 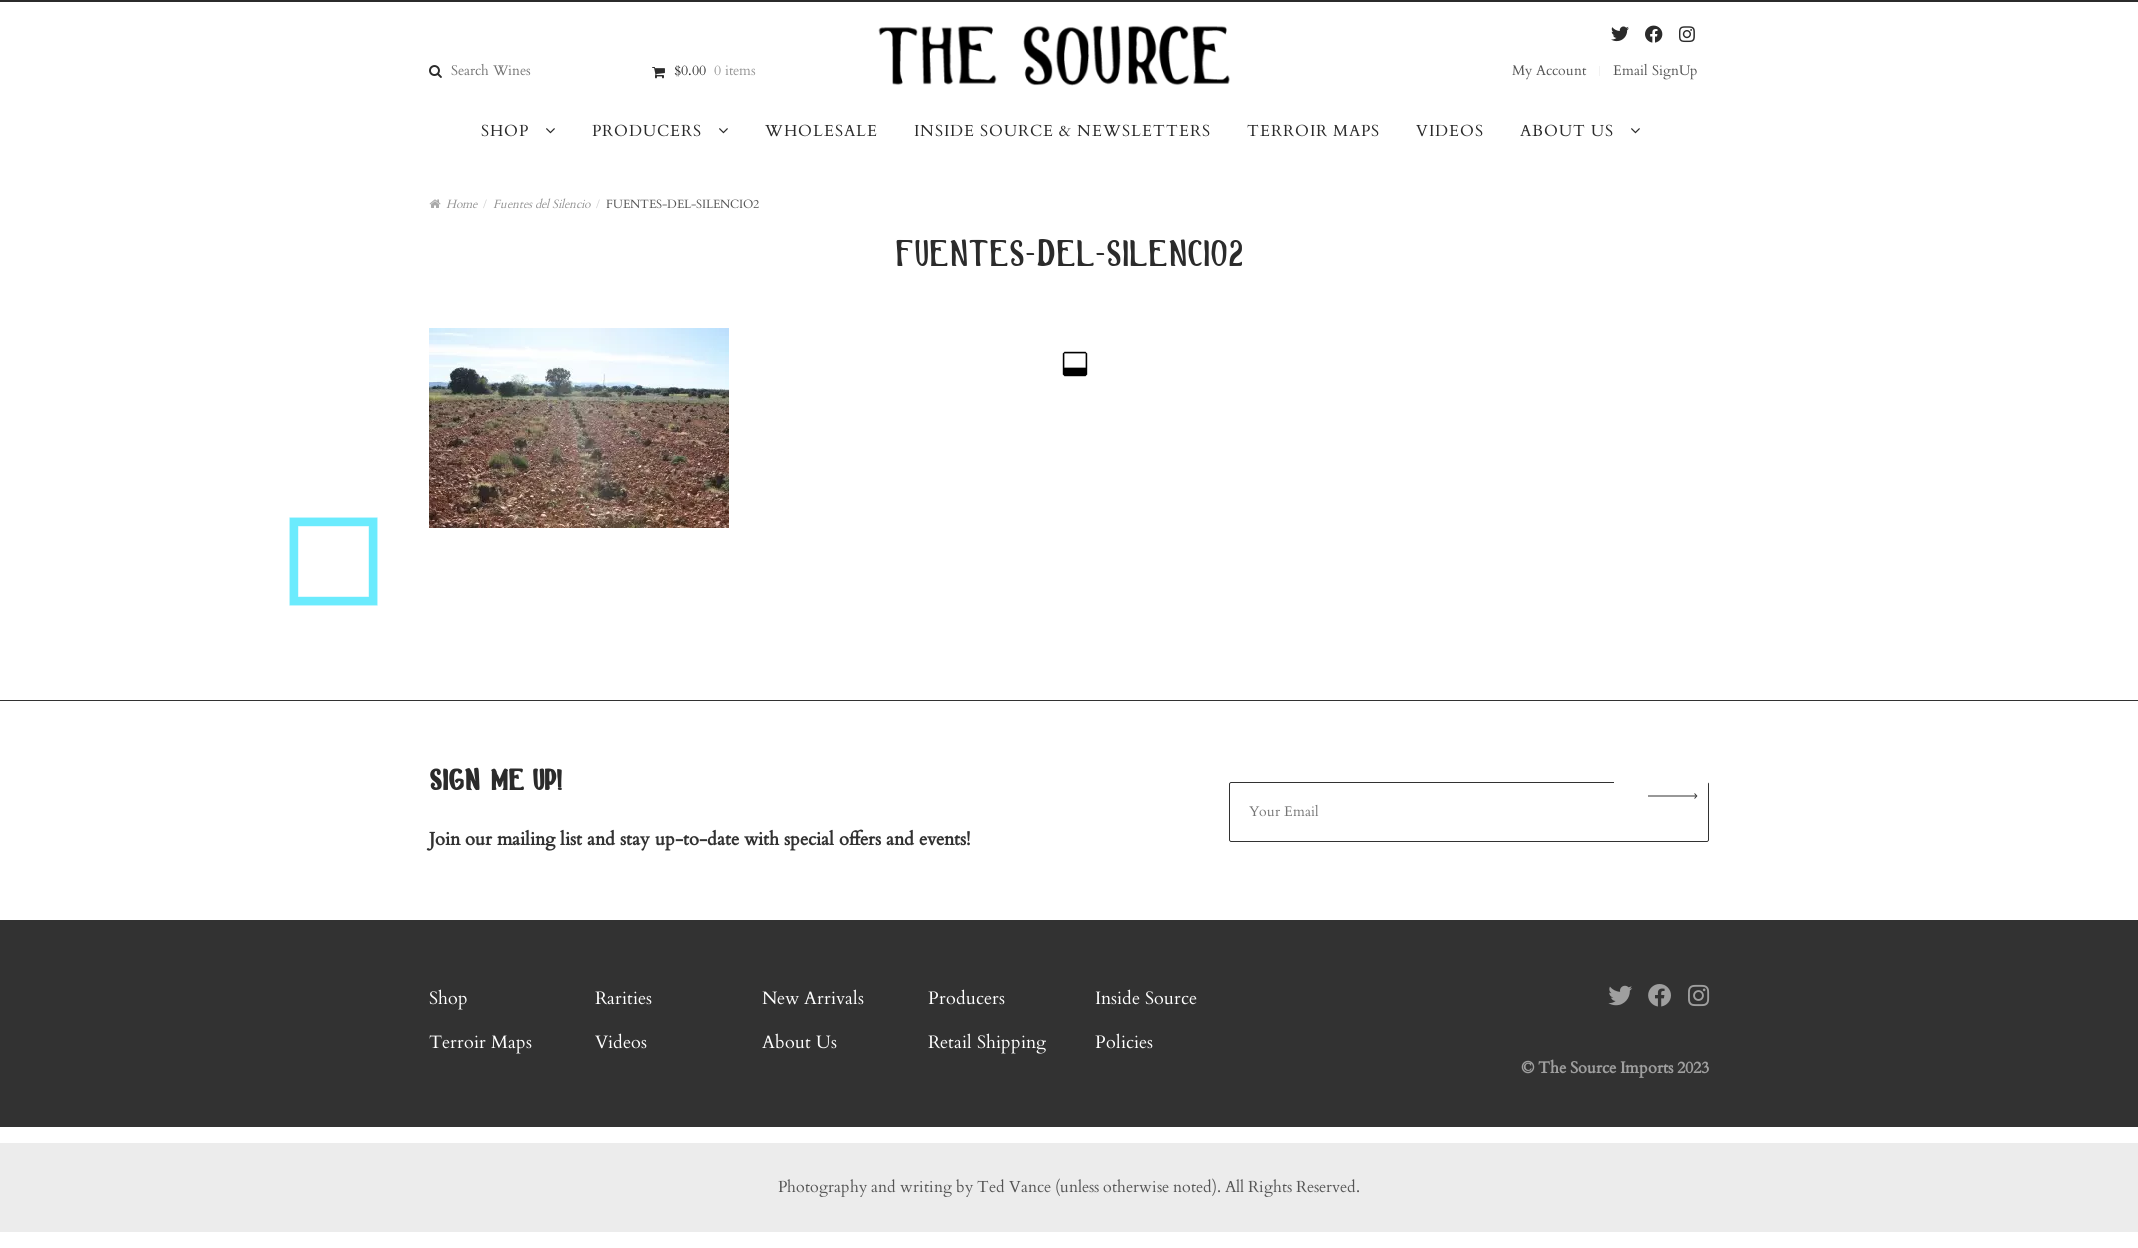 What do you see at coordinates (333, 561) in the screenshot?
I see `maximize the current window` at bounding box center [333, 561].